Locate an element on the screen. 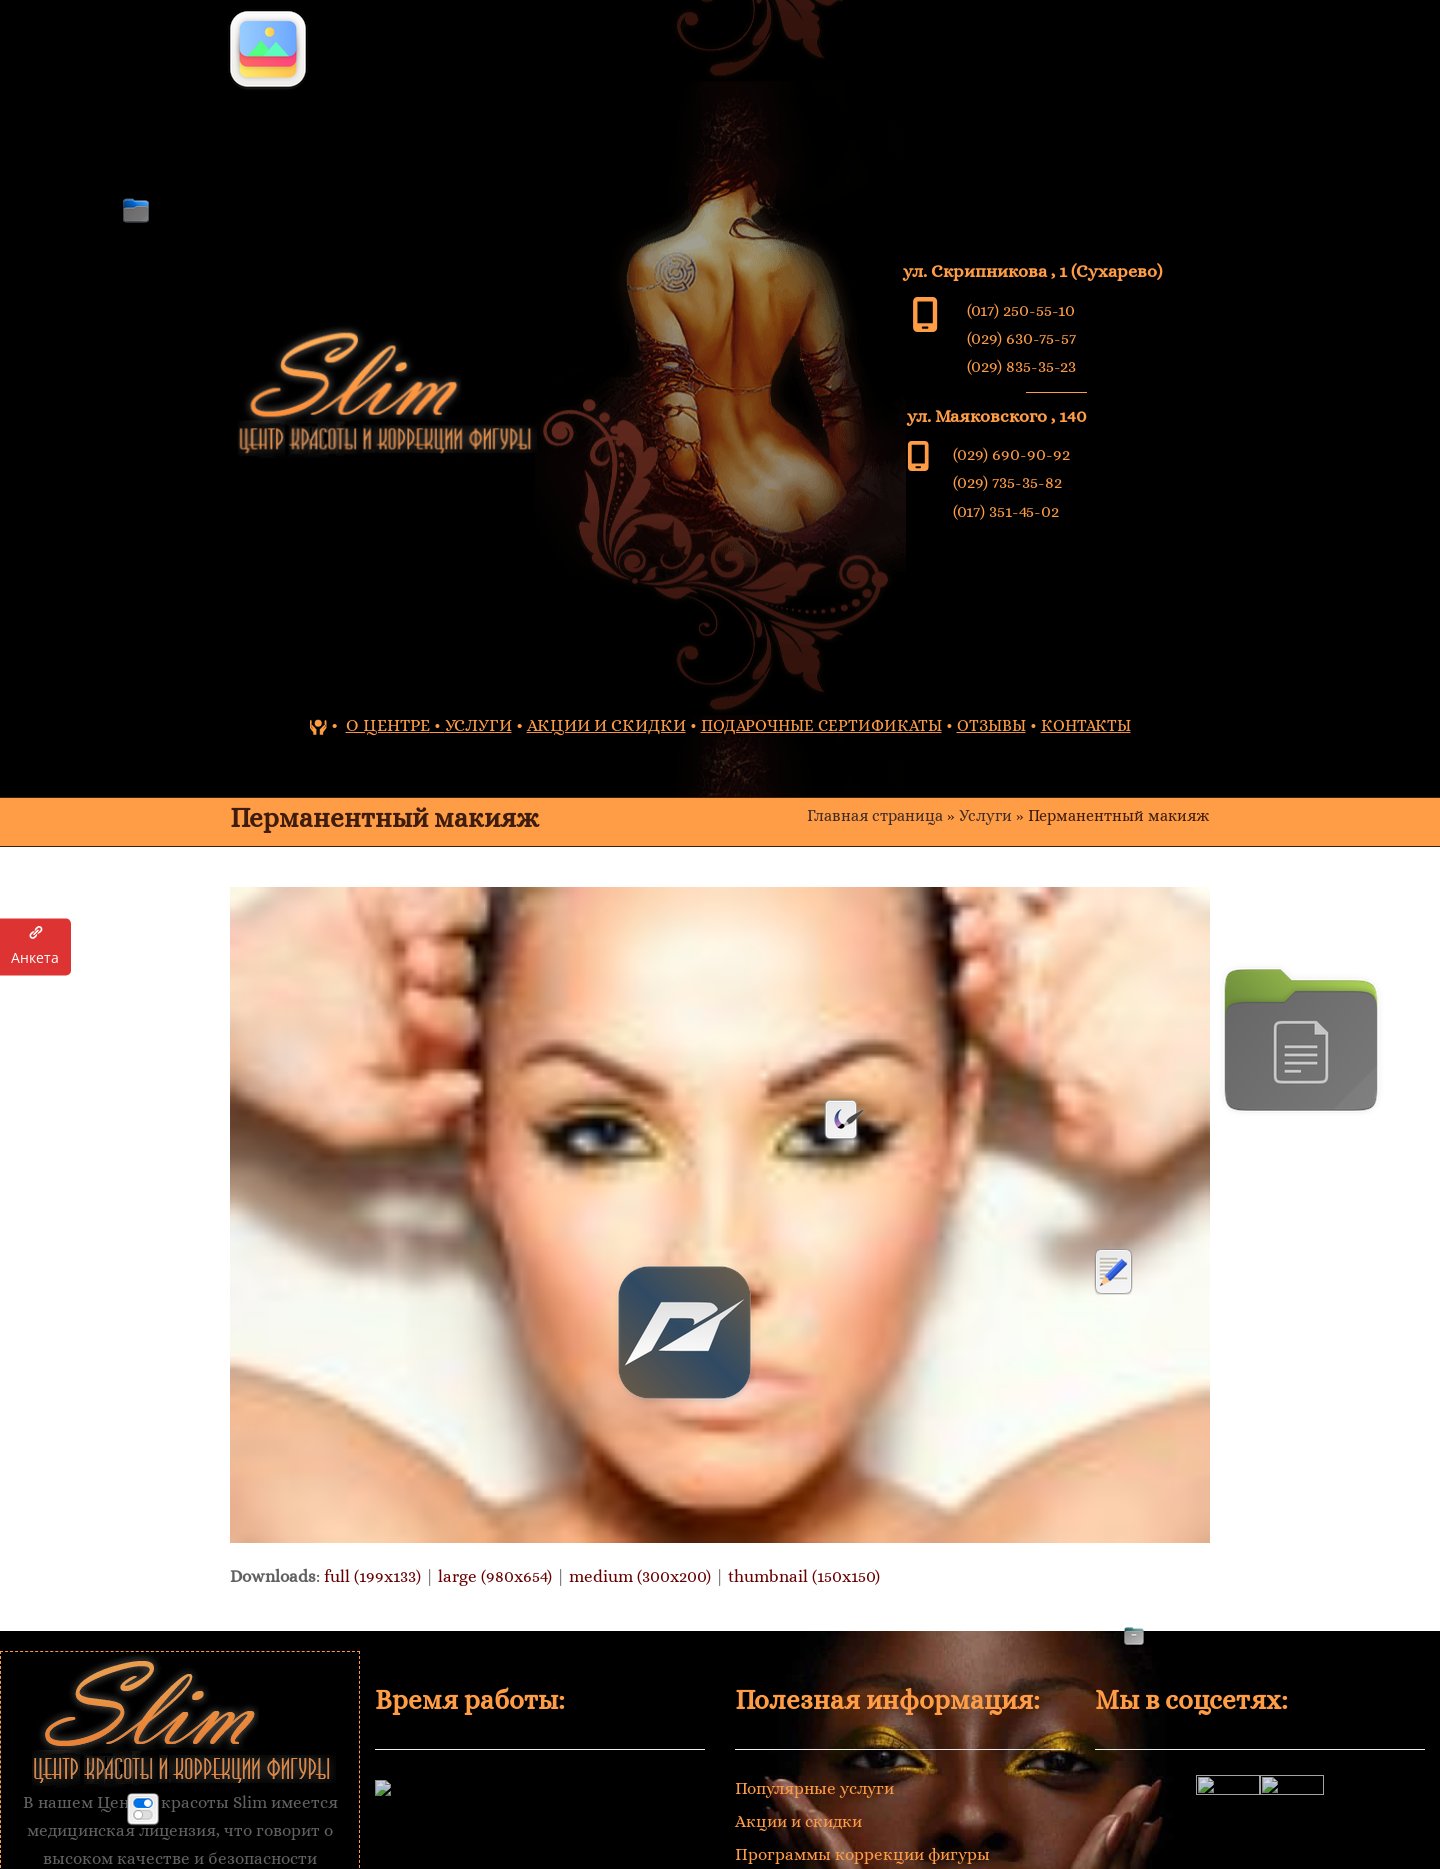  open imagefan reloaded photo viewer app is located at coordinates (268, 49).